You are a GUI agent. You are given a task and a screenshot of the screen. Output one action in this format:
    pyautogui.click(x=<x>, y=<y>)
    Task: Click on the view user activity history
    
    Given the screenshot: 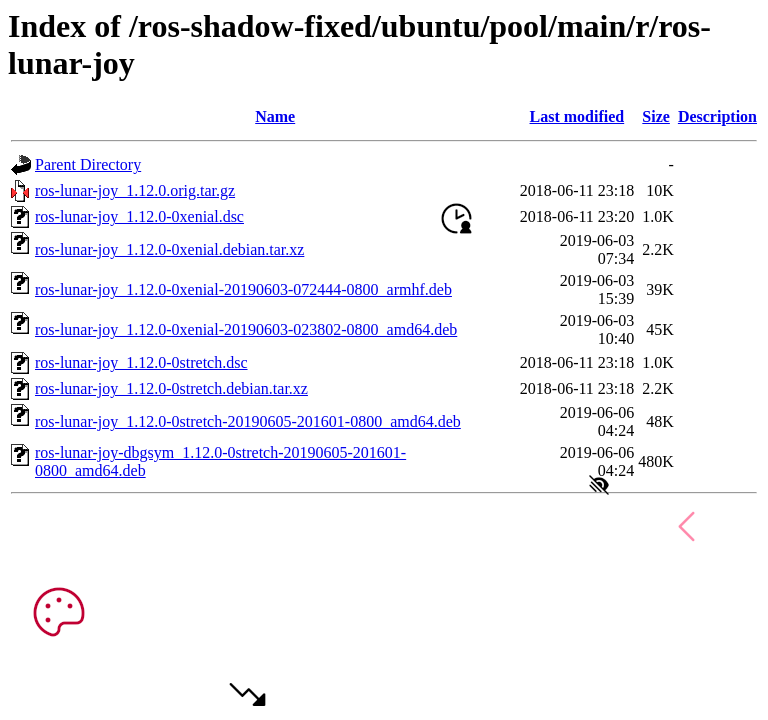 What is the action you would take?
    pyautogui.click(x=456, y=218)
    